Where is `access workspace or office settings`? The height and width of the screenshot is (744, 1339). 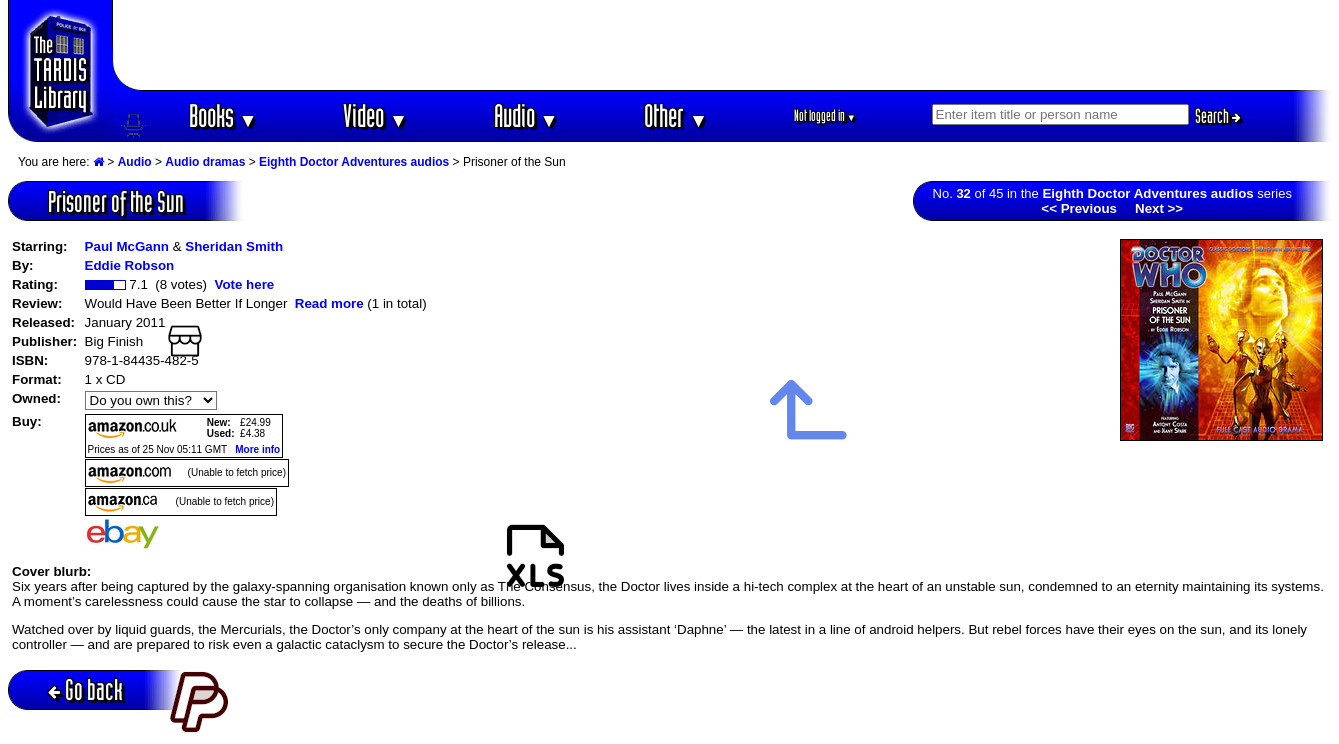
access workspace or office settings is located at coordinates (133, 125).